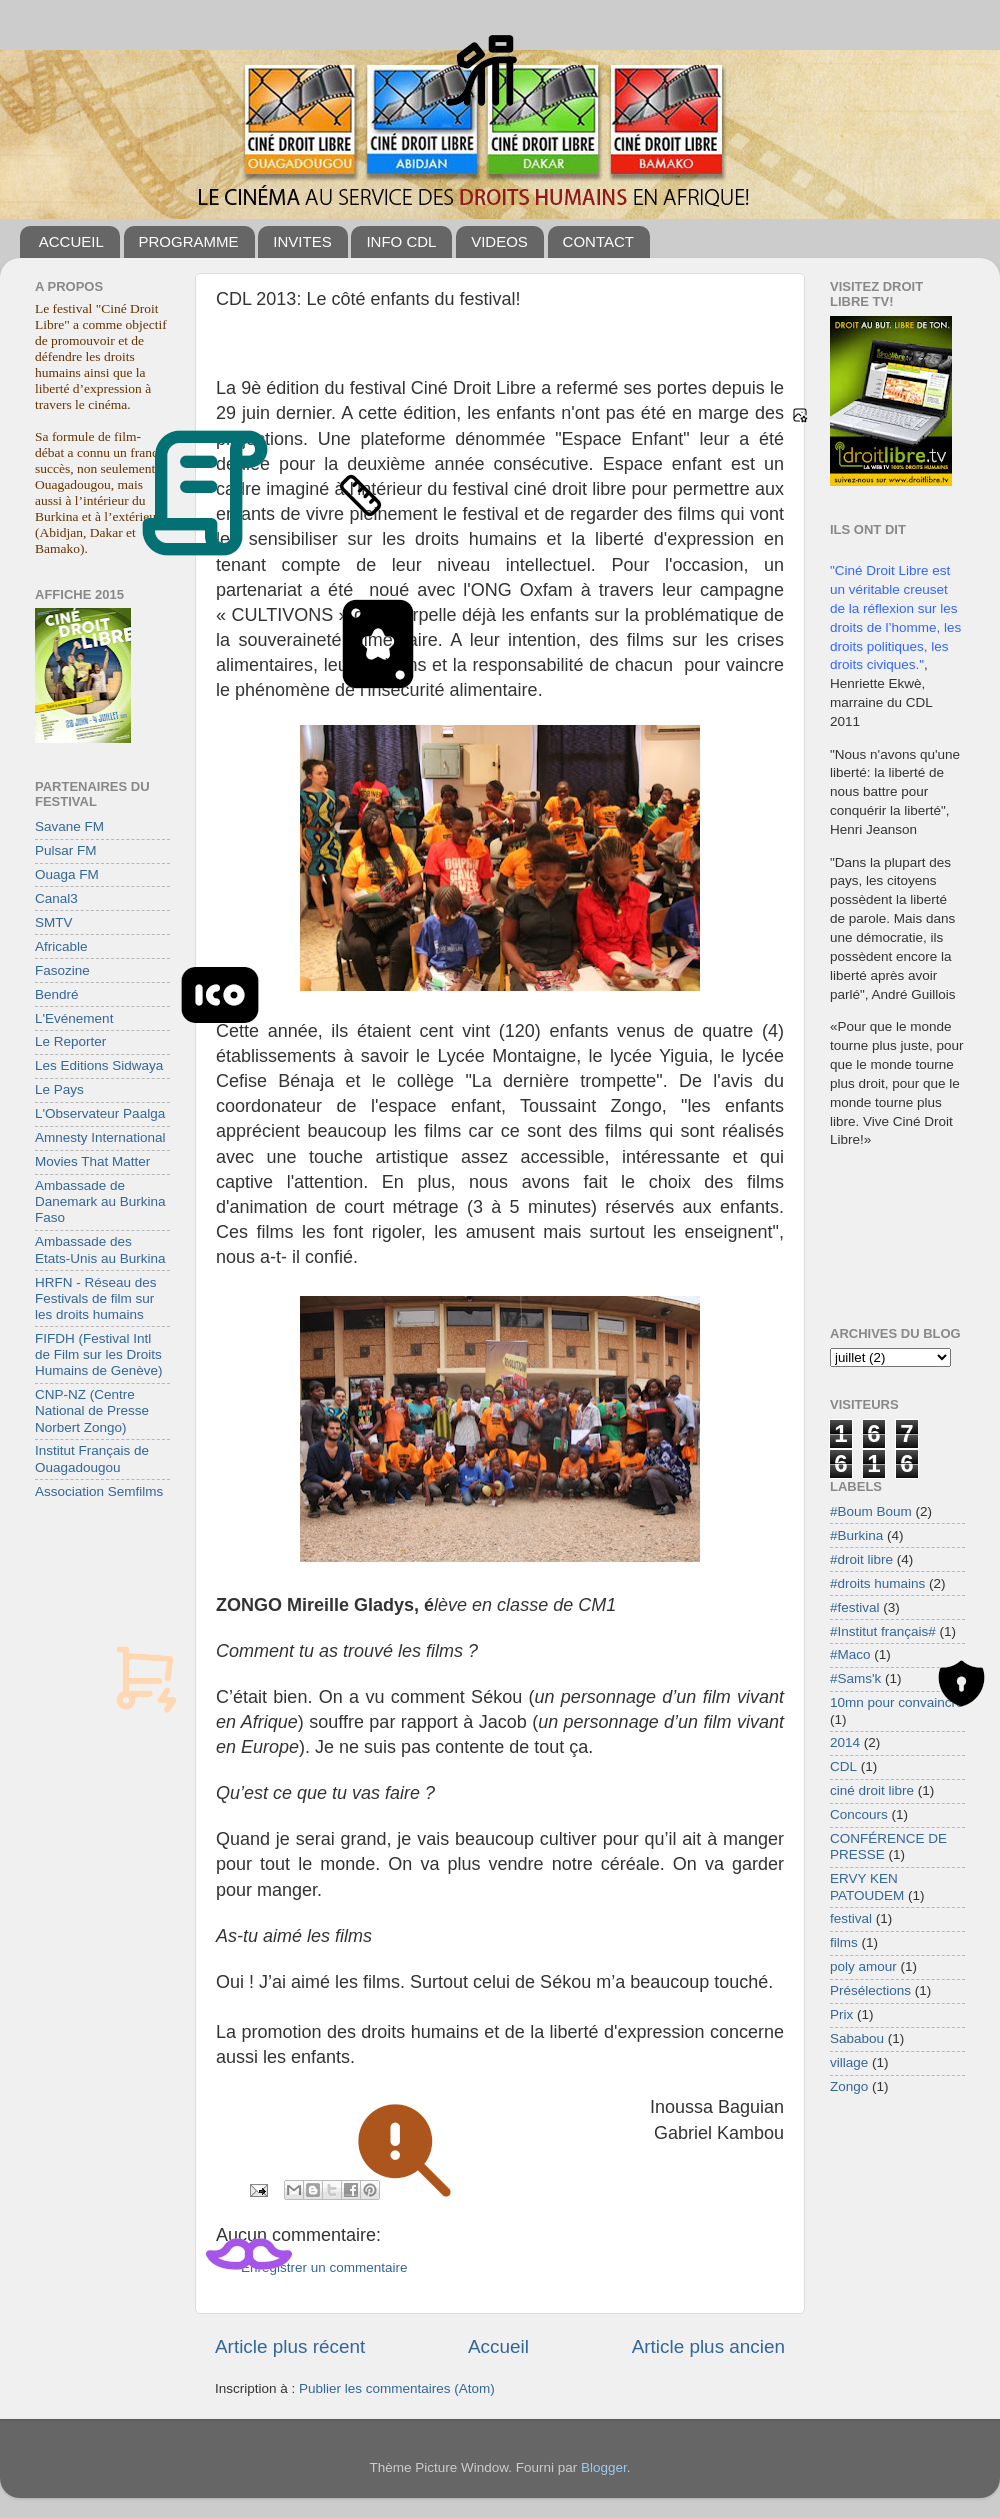  I want to click on search error or warning, so click(404, 2150).